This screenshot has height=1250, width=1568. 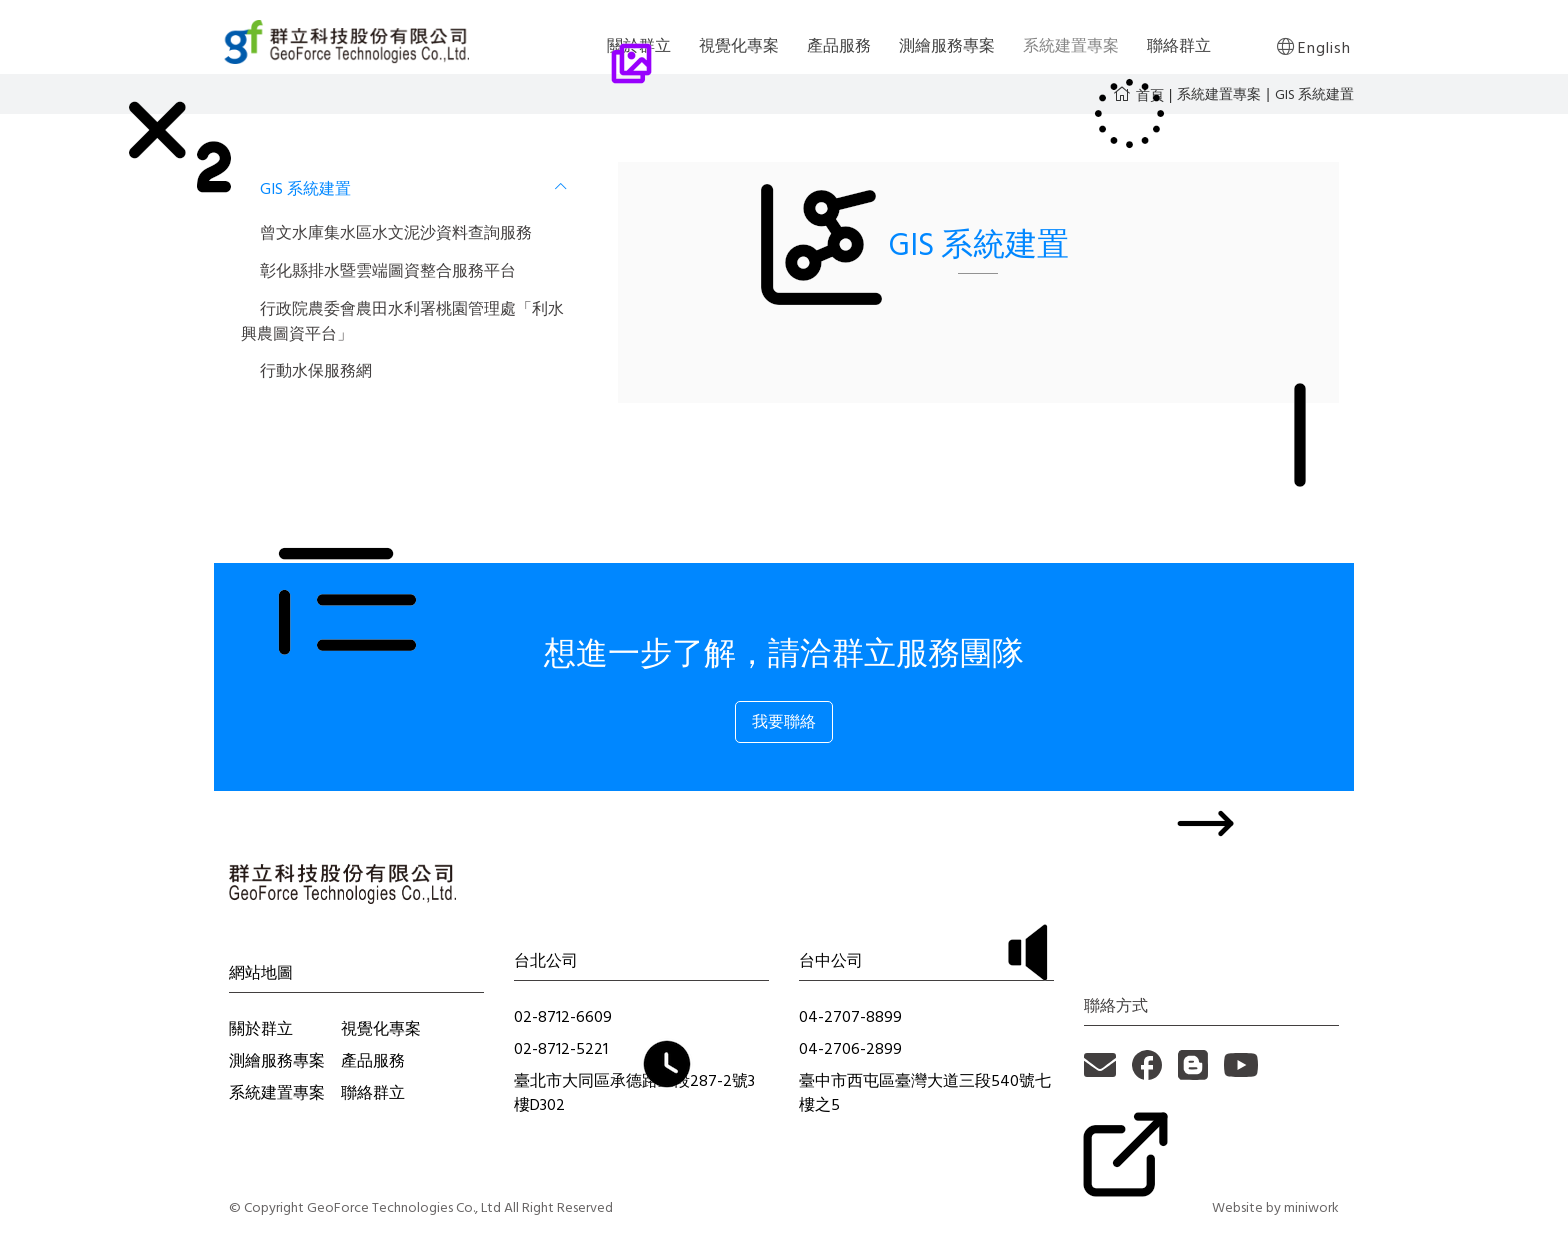 I want to click on loading or processing in progress, so click(x=1129, y=113).